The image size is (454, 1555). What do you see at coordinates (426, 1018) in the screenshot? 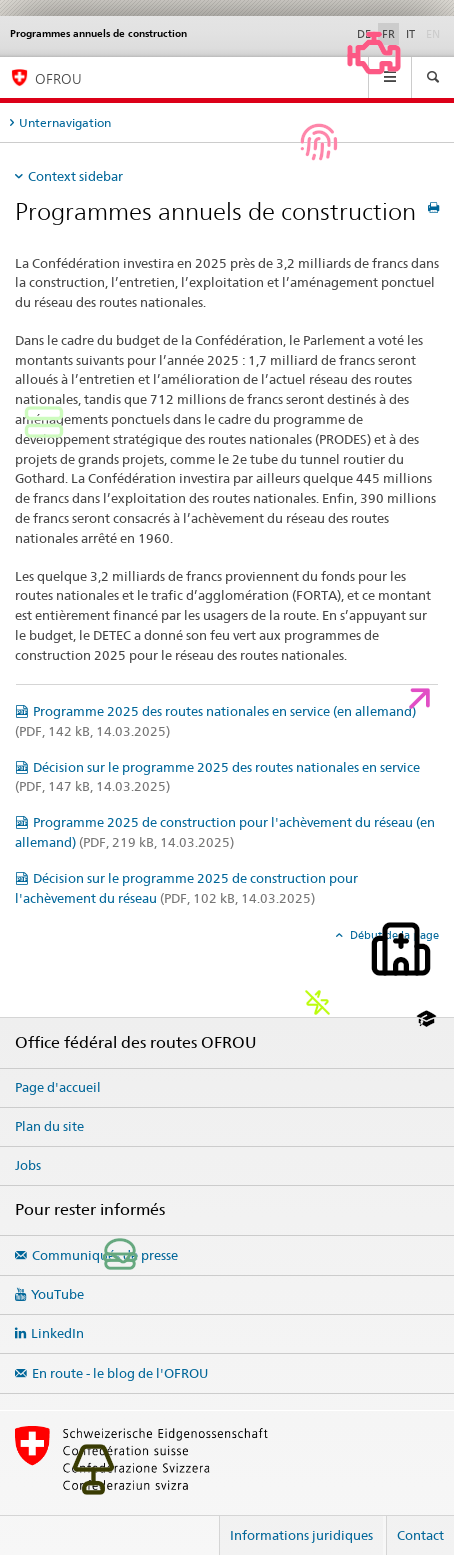
I see `access education or learning features` at bounding box center [426, 1018].